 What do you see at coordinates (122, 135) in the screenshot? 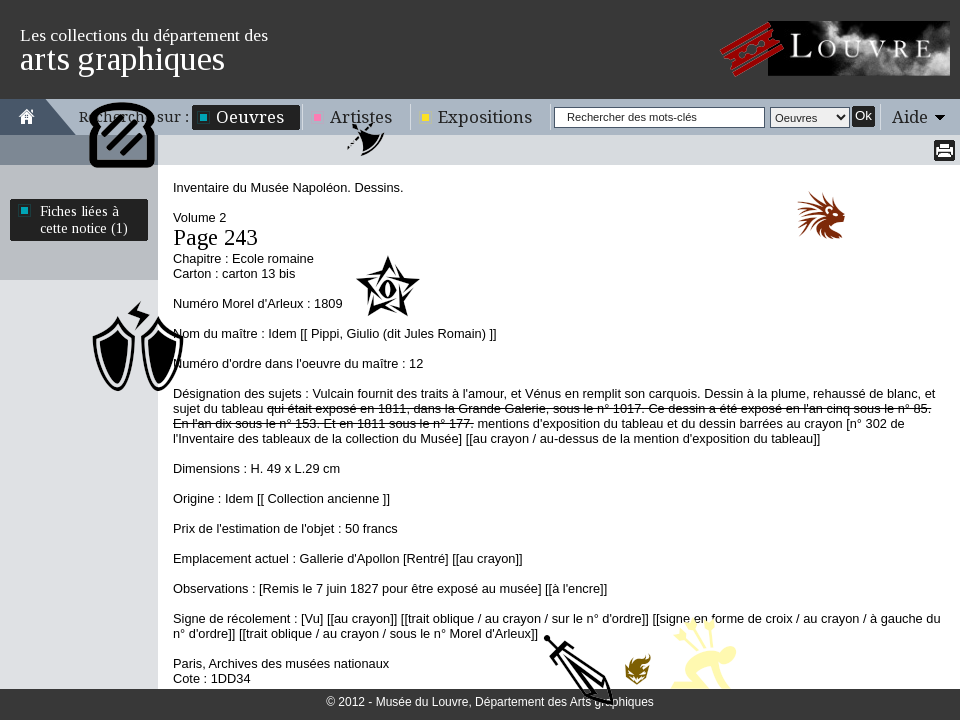
I see `toast or burn food item in a cooking game` at bounding box center [122, 135].